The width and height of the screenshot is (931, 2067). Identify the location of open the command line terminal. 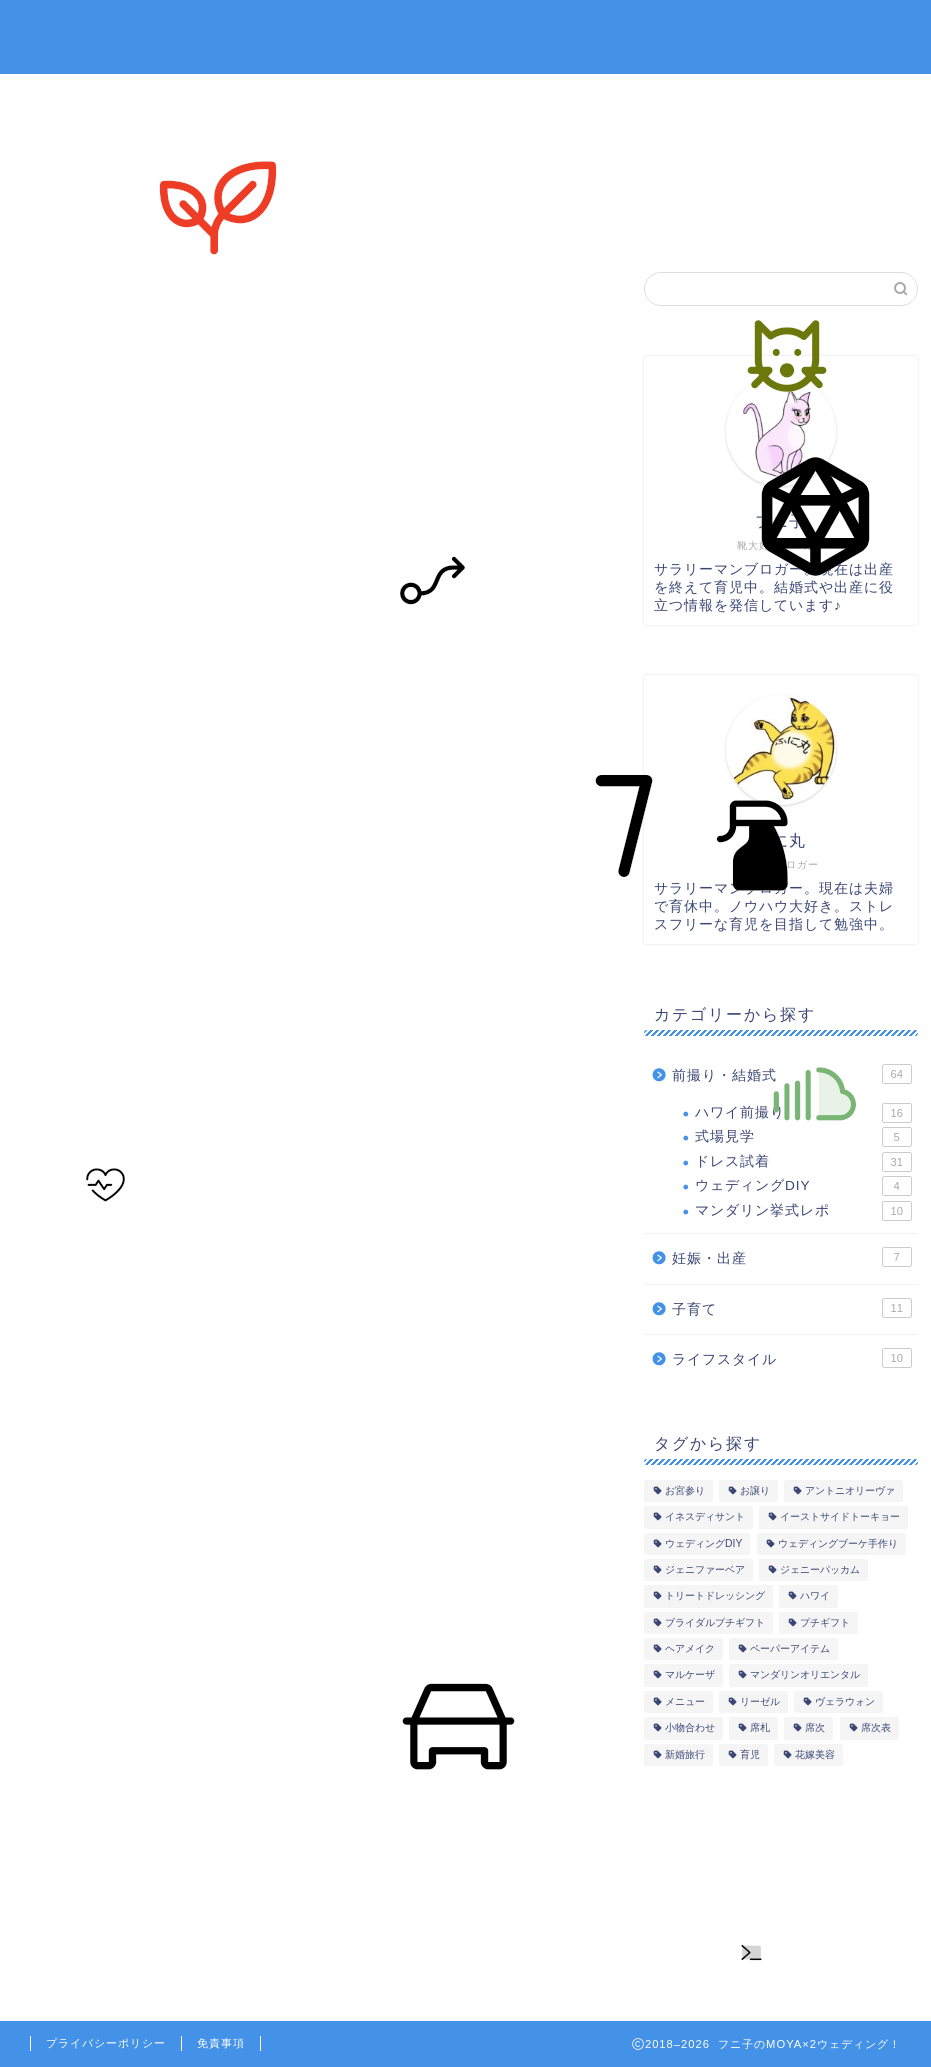
(751, 1952).